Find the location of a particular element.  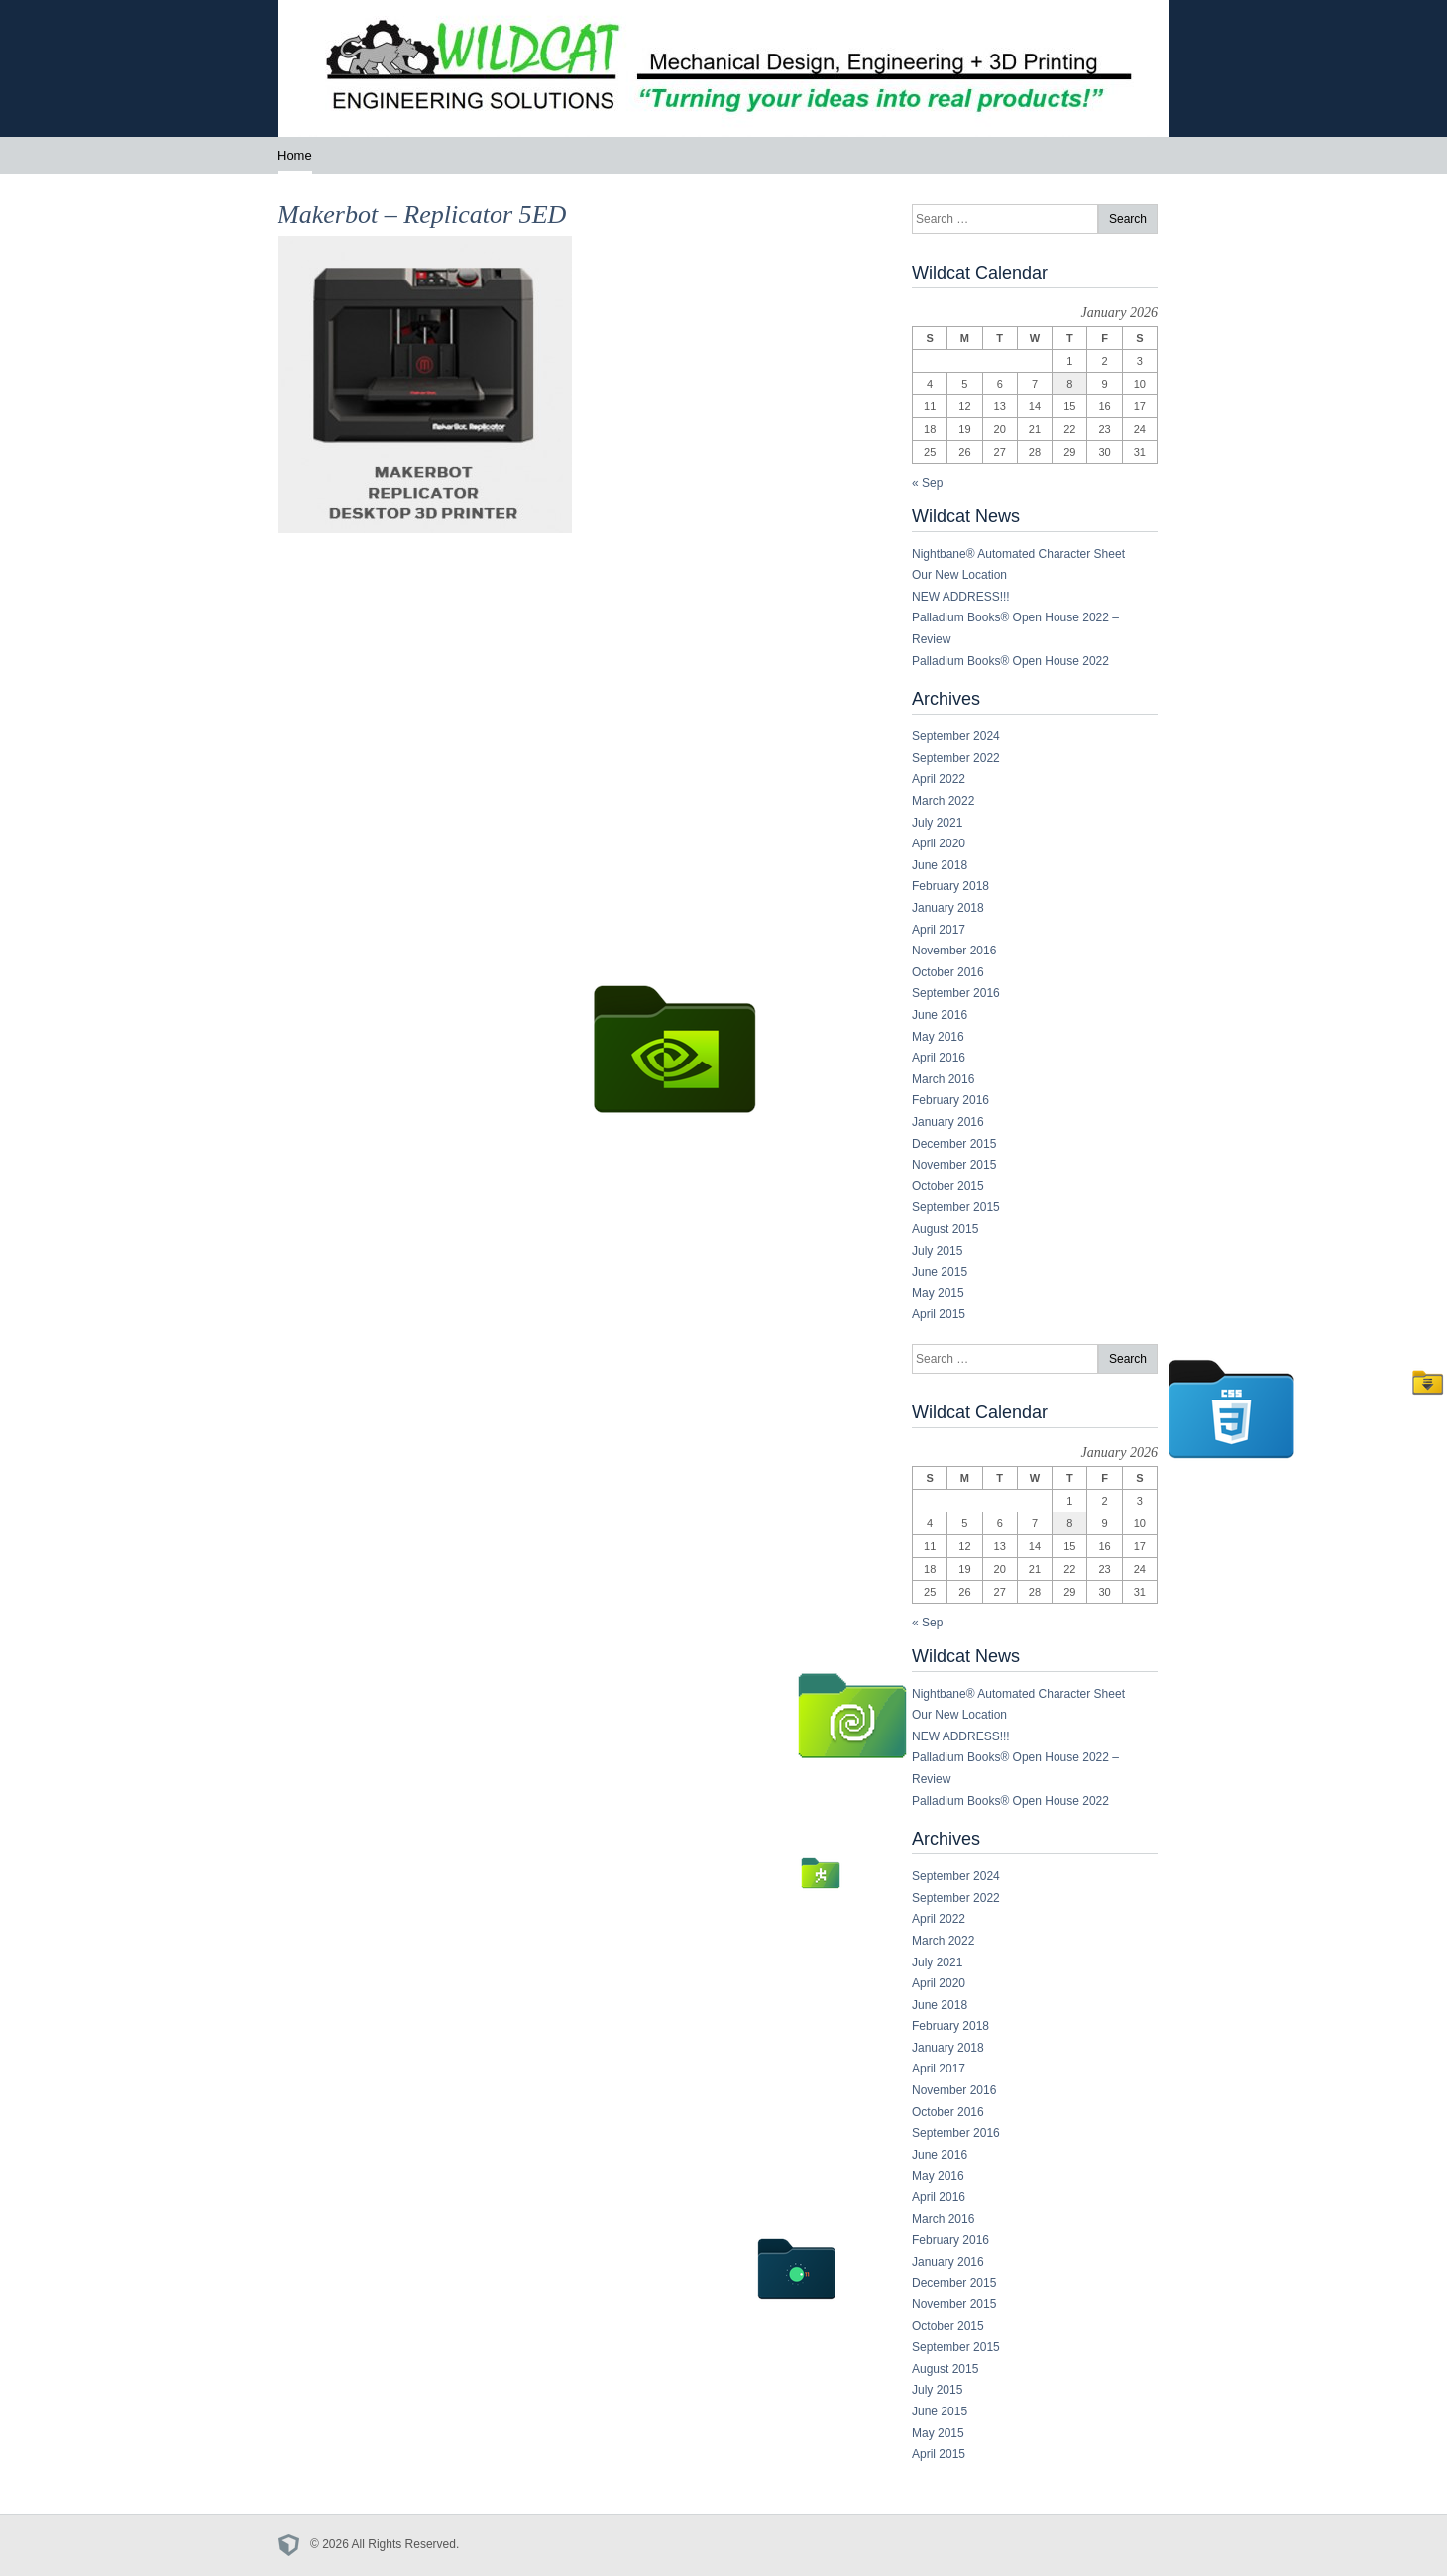

open folder containing CSS stylesheets is located at coordinates (1231, 1412).